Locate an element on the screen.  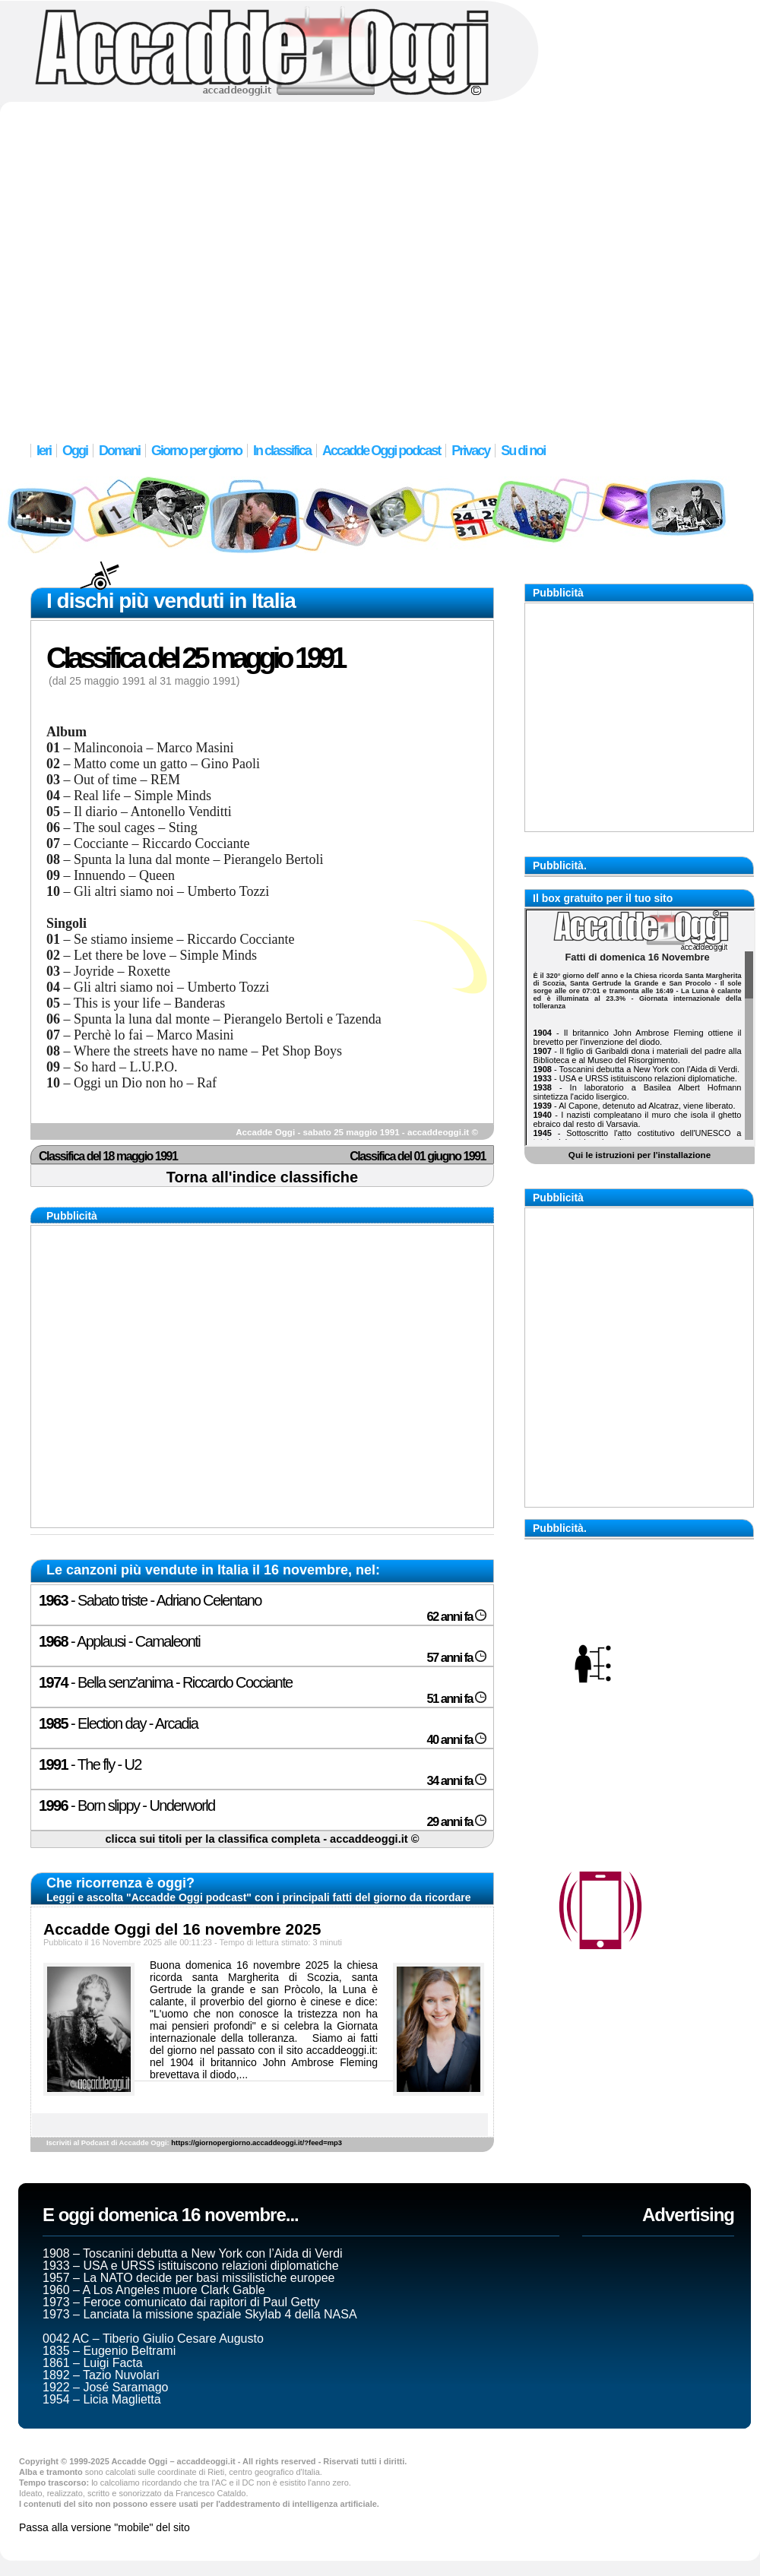
incoming call or notification alert is located at coordinates (600, 1910).